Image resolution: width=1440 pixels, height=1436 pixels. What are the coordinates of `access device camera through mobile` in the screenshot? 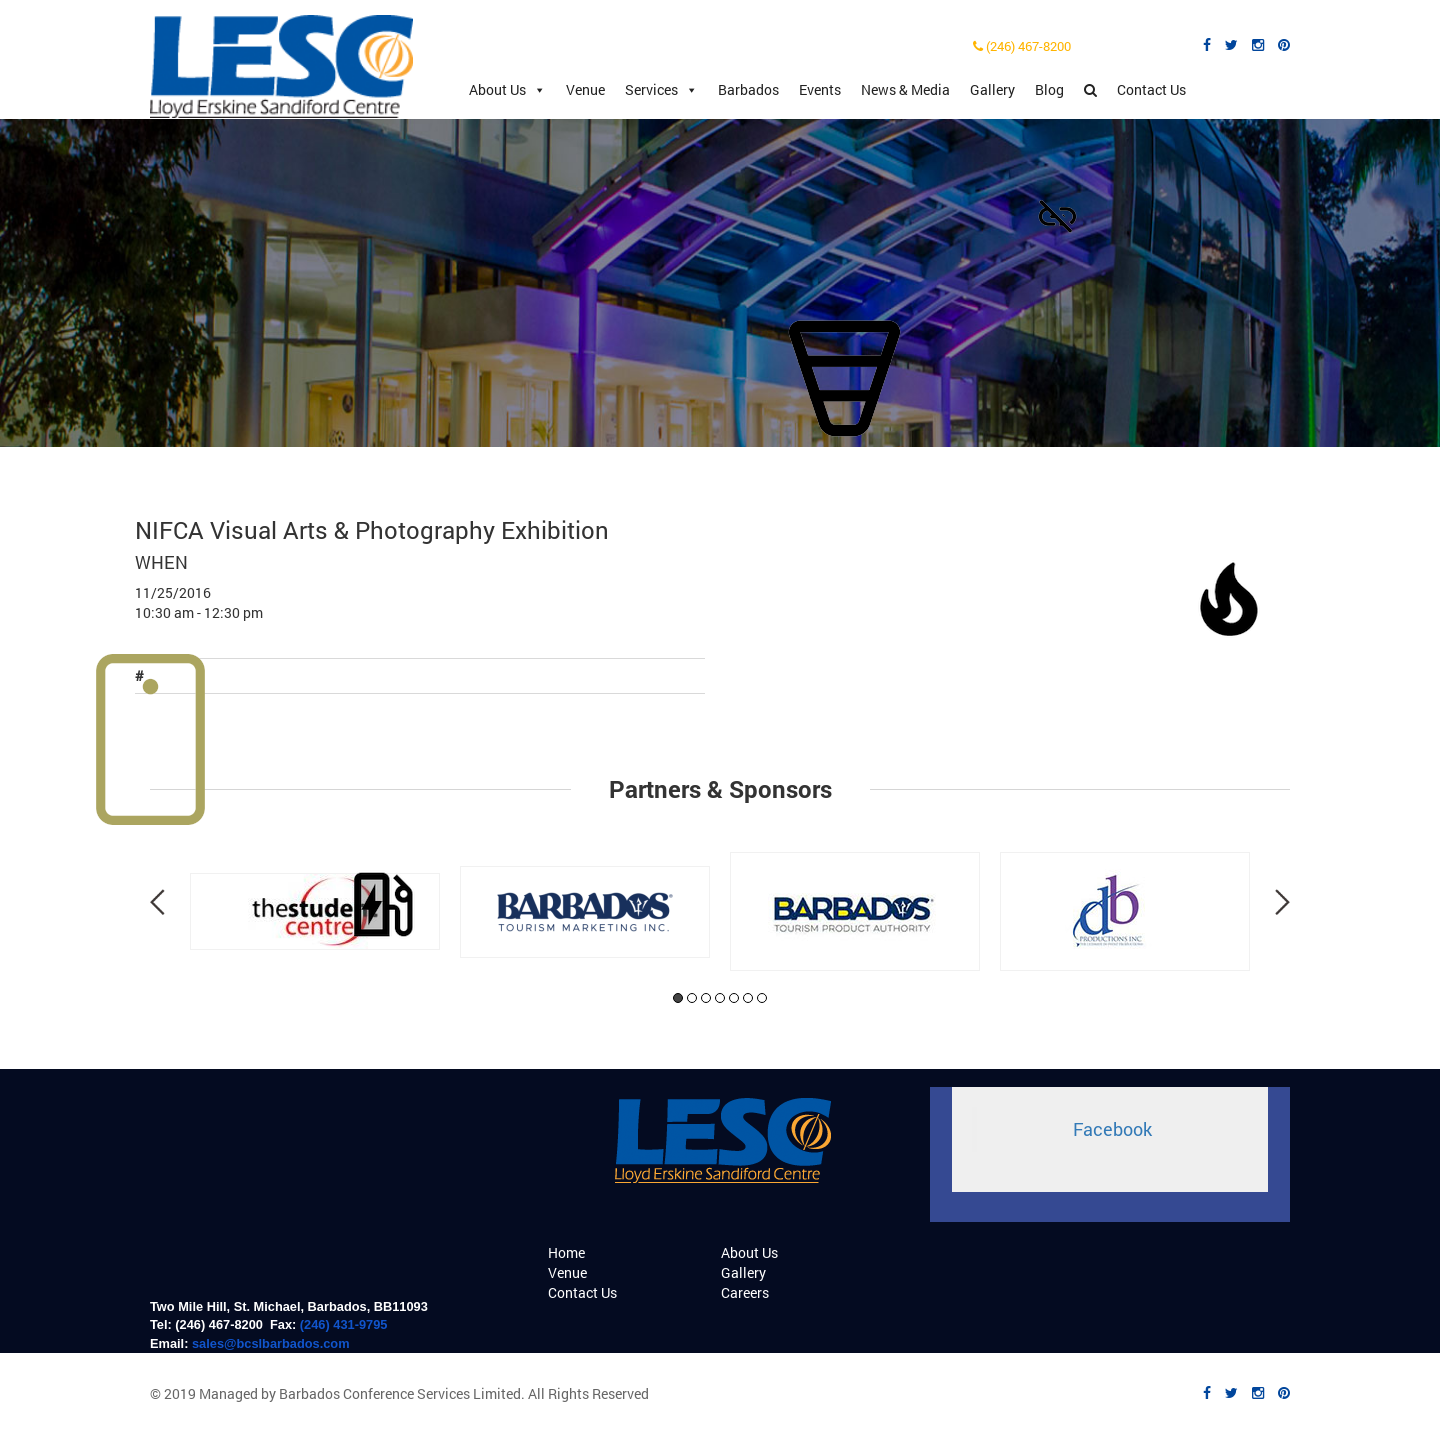 It's located at (150, 739).